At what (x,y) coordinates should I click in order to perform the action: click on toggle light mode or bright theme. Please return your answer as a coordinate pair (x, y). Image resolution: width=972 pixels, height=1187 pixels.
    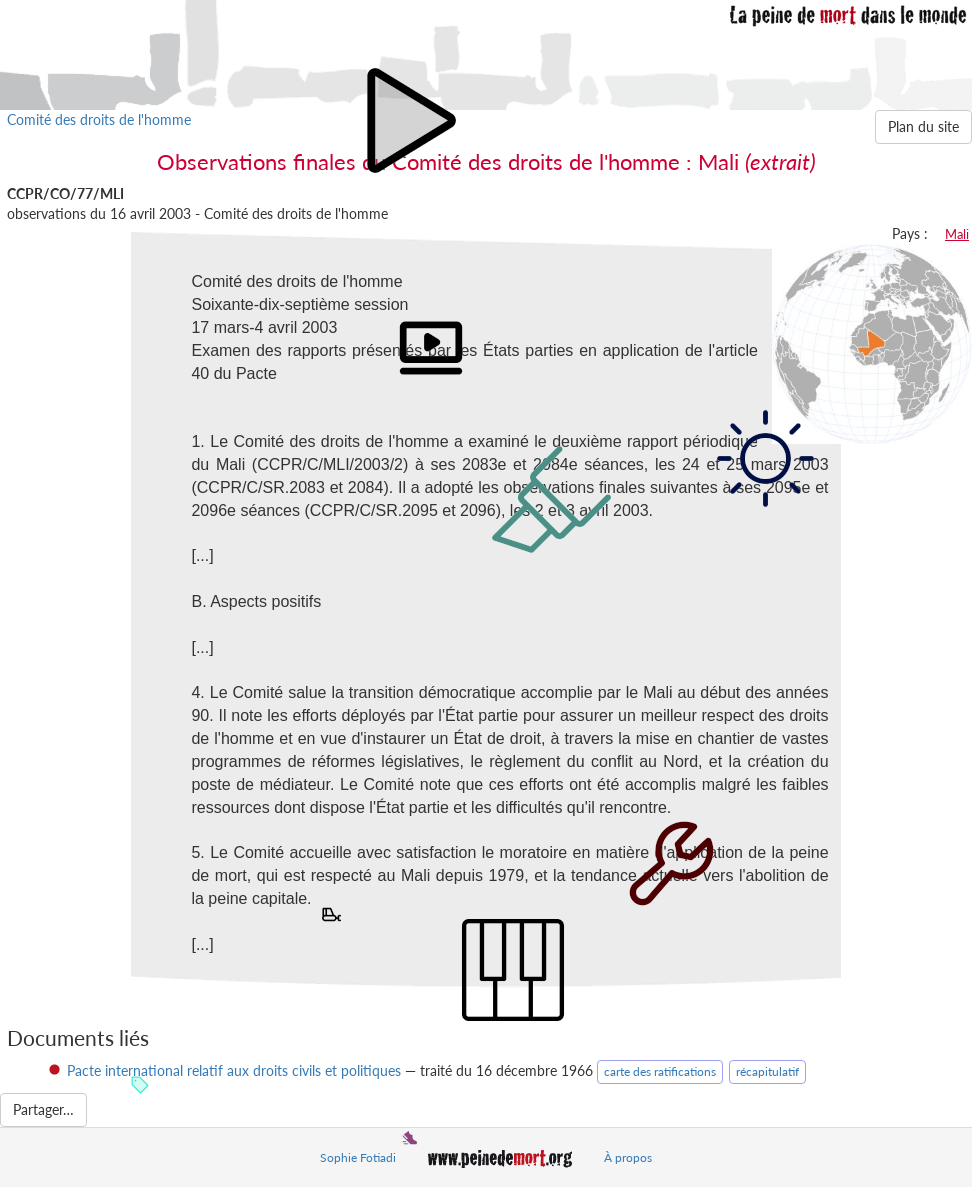
    Looking at the image, I should click on (765, 458).